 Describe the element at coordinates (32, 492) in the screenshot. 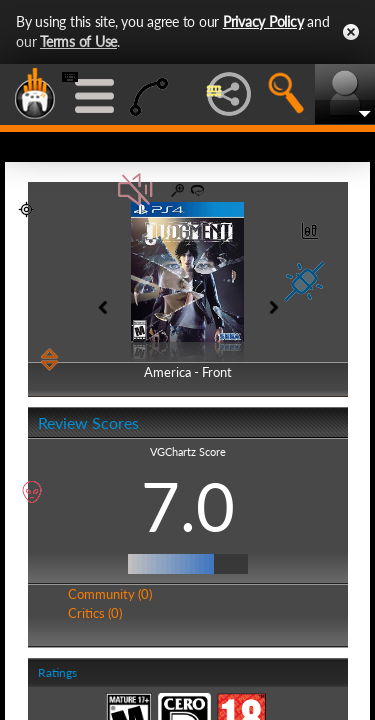

I see `indicates sci-fi or extraterrestrial content` at that location.